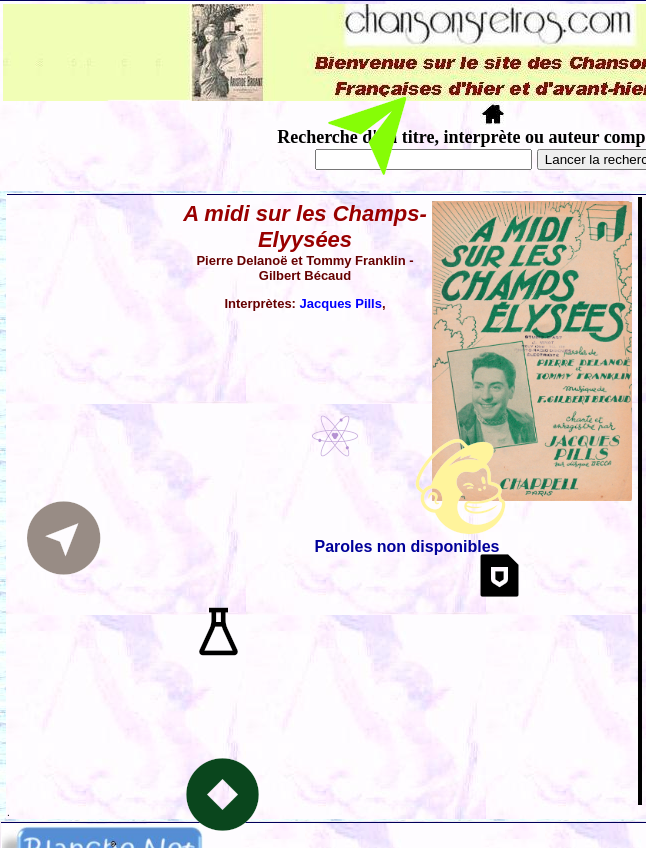  What do you see at coordinates (335, 436) in the screenshot?
I see `neutralinojs framework logo` at bounding box center [335, 436].